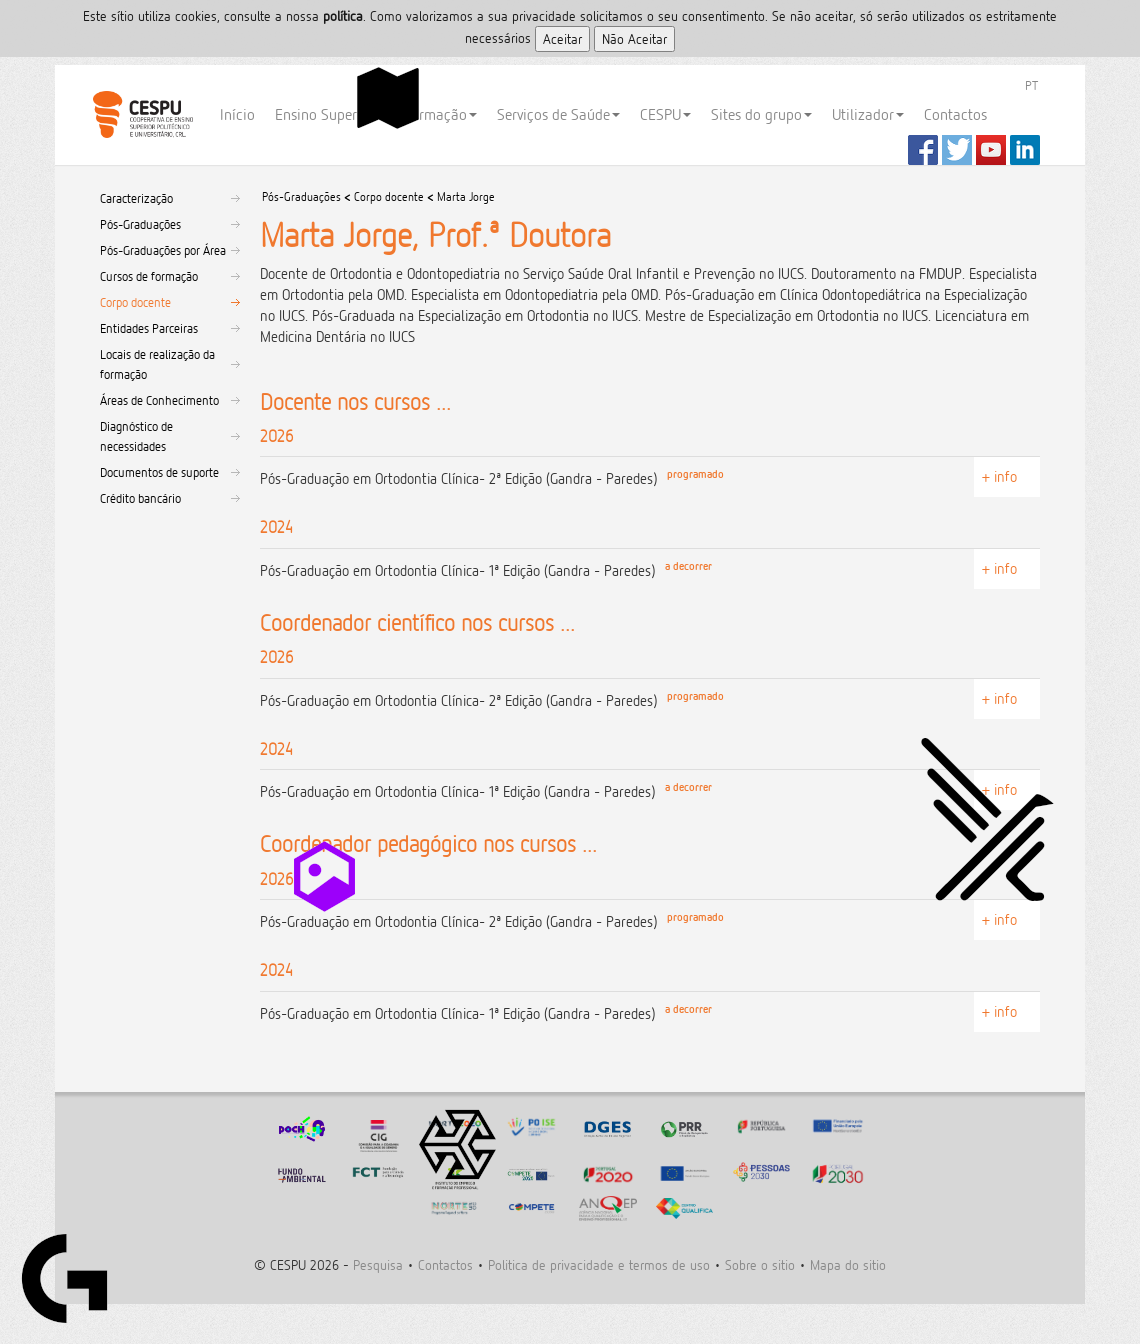 This screenshot has height=1344, width=1140. What do you see at coordinates (64, 1278) in the screenshot?
I see `logitech g gaming brand logo` at bounding box center [64, 1278].